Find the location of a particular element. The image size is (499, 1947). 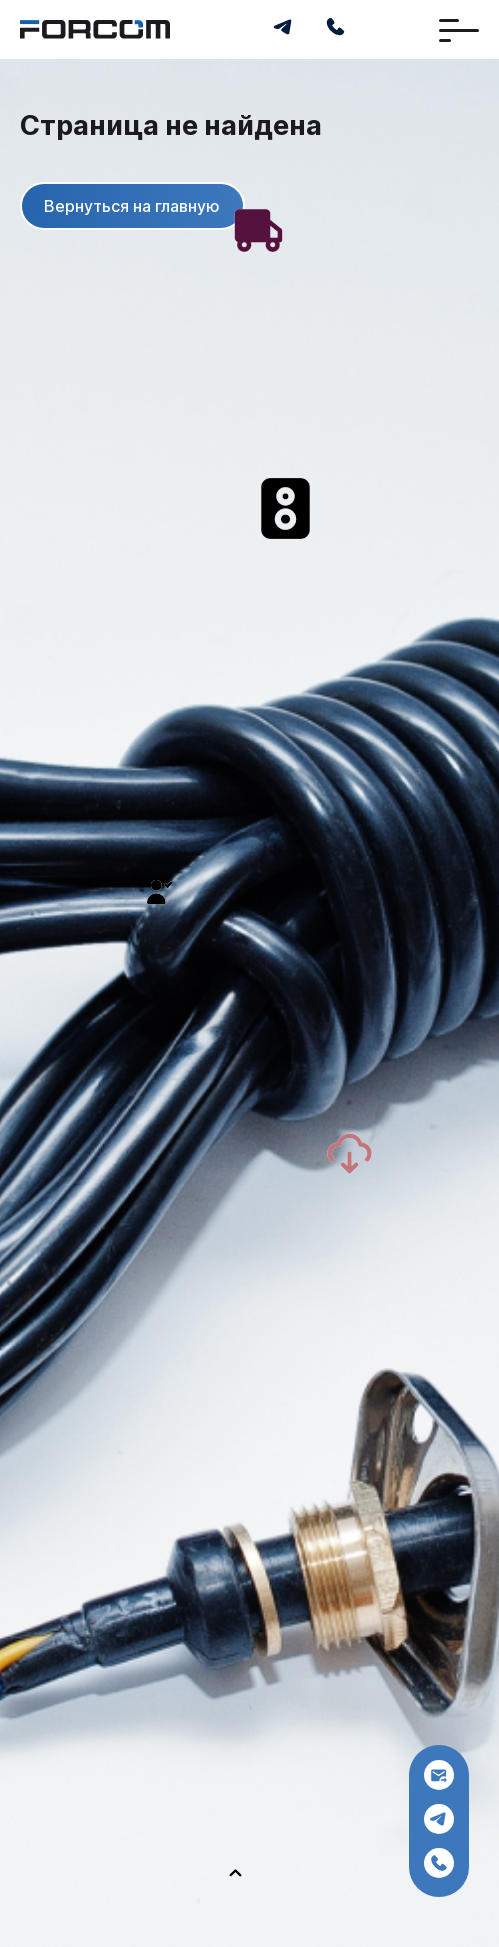

collapse an expanded section is located at coordinates (235, 1873).